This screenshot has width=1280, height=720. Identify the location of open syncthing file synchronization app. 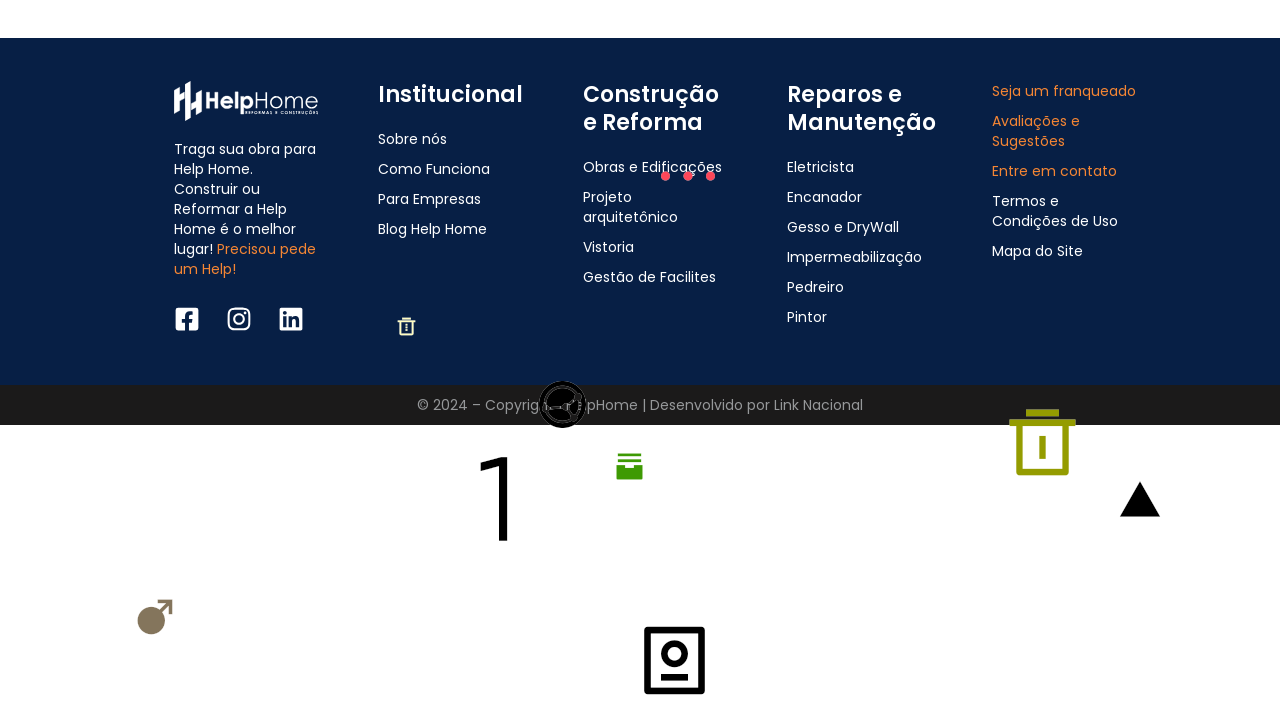
(562, 404).